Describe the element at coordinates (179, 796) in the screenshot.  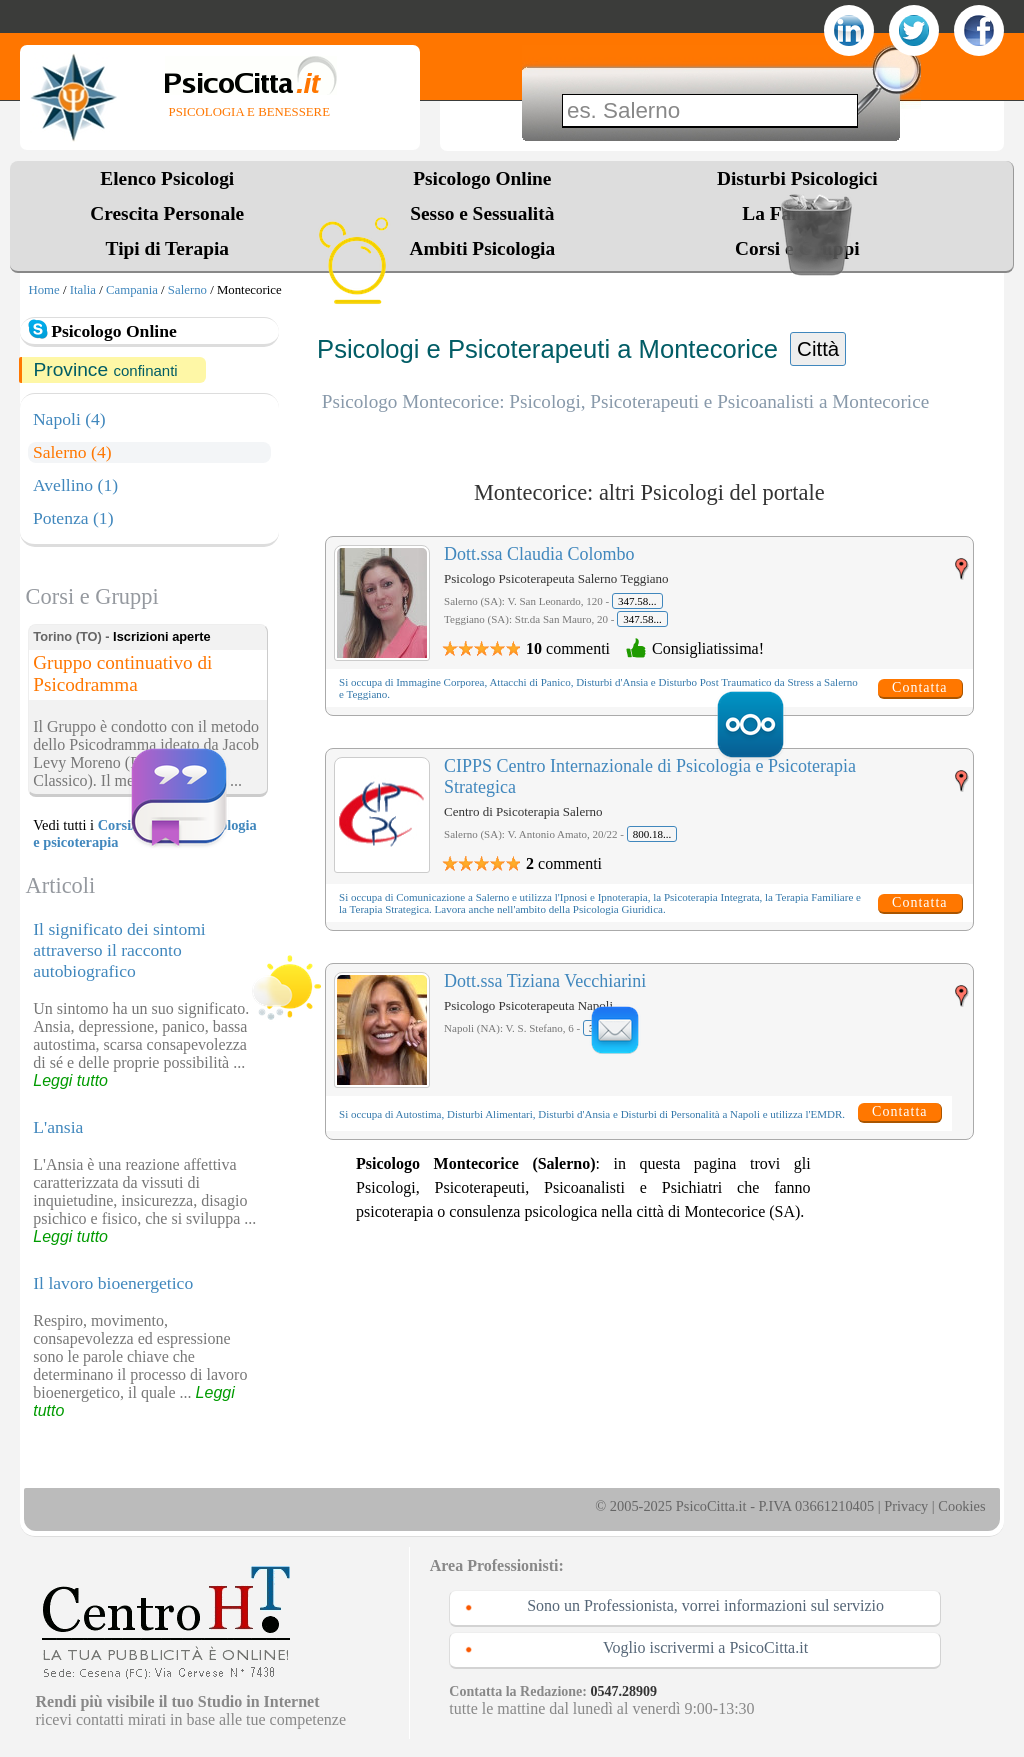
I see `open citations manager app` at that location.